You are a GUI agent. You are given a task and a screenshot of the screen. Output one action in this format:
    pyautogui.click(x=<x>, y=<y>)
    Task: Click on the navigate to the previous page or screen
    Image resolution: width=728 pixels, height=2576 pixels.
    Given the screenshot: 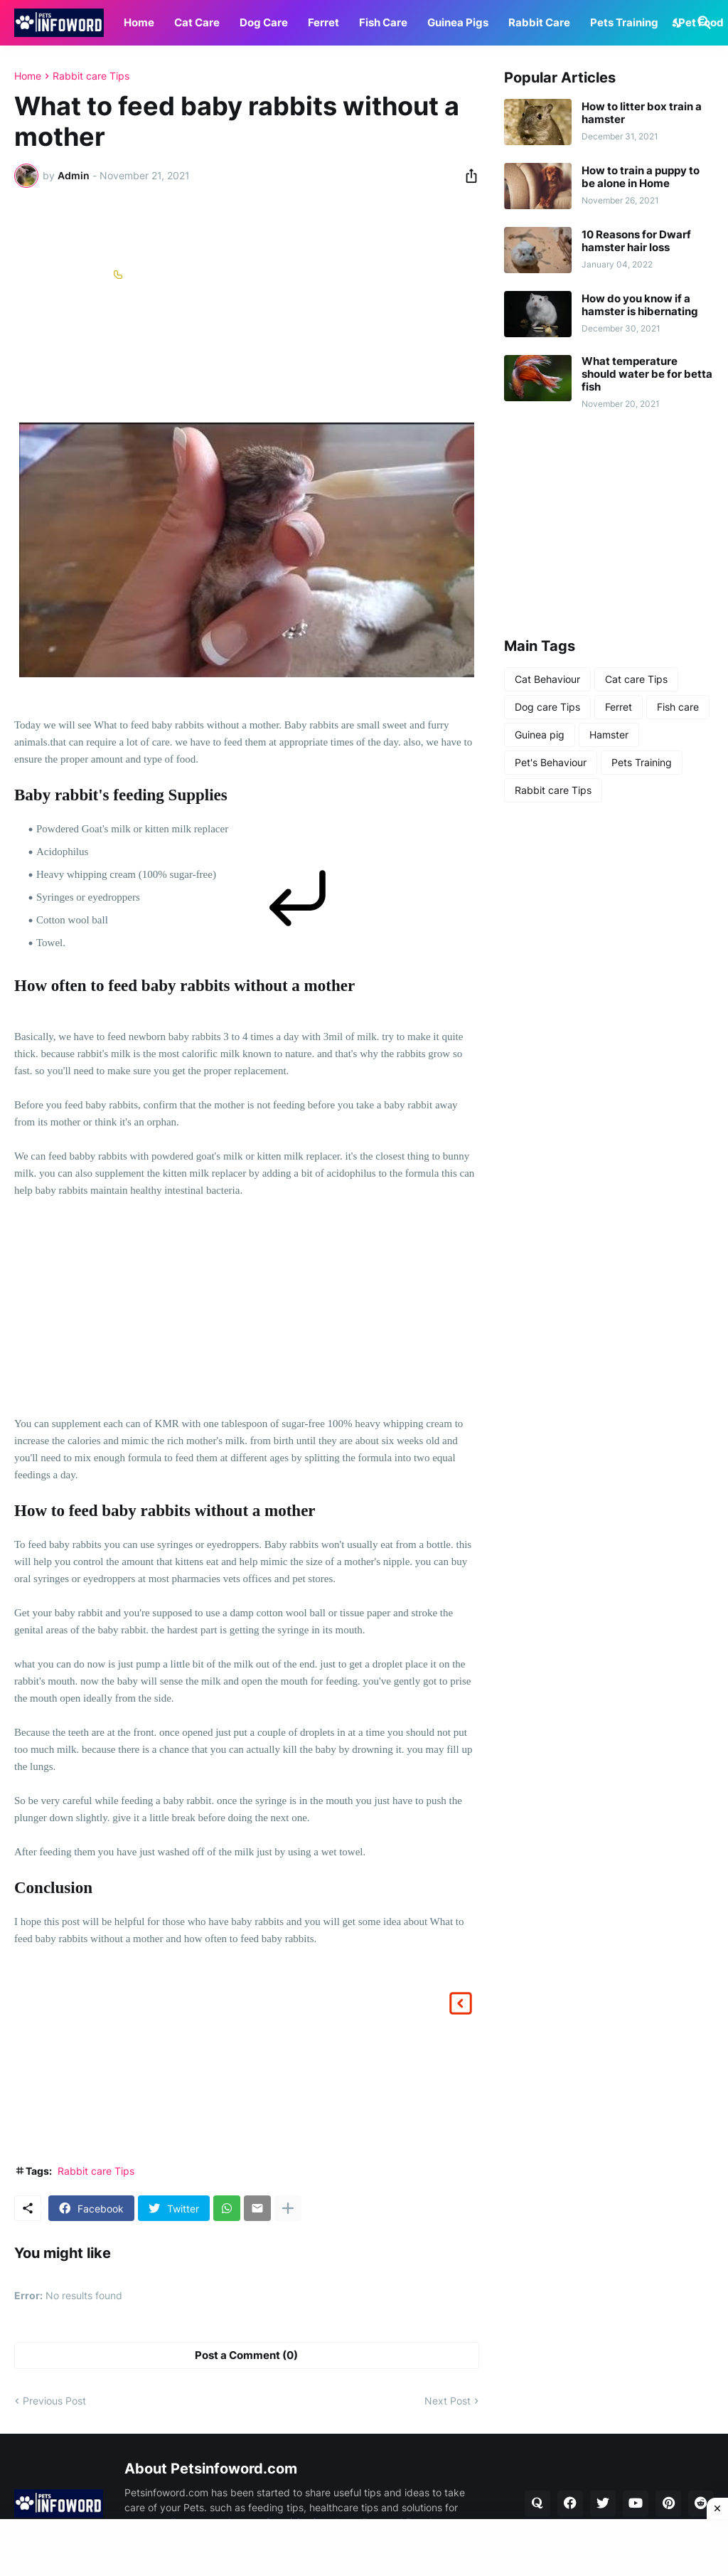 What is the action you would take?
    pyautogui.click(x=461, y=2003)
    